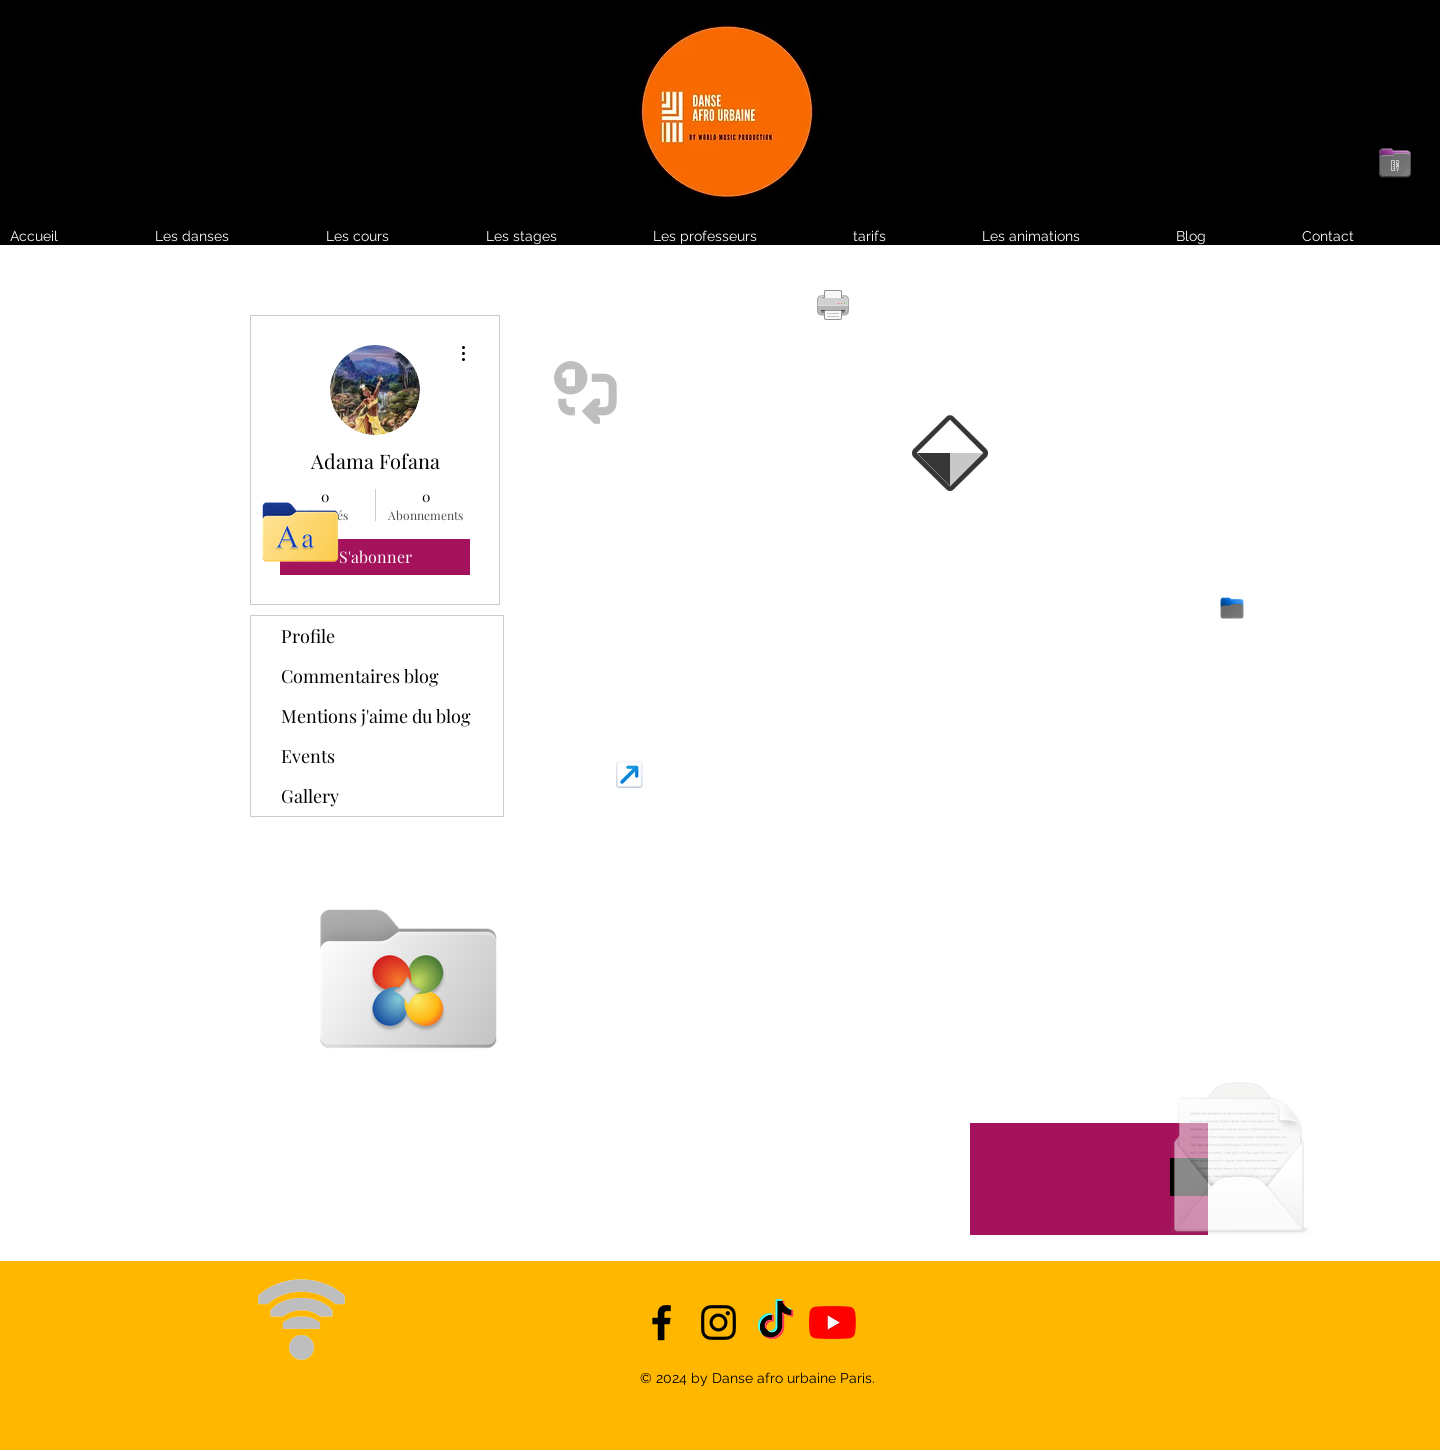 The image size is (1440, 1451). I want to click on repeat current song in playlist, so click(587, 394).